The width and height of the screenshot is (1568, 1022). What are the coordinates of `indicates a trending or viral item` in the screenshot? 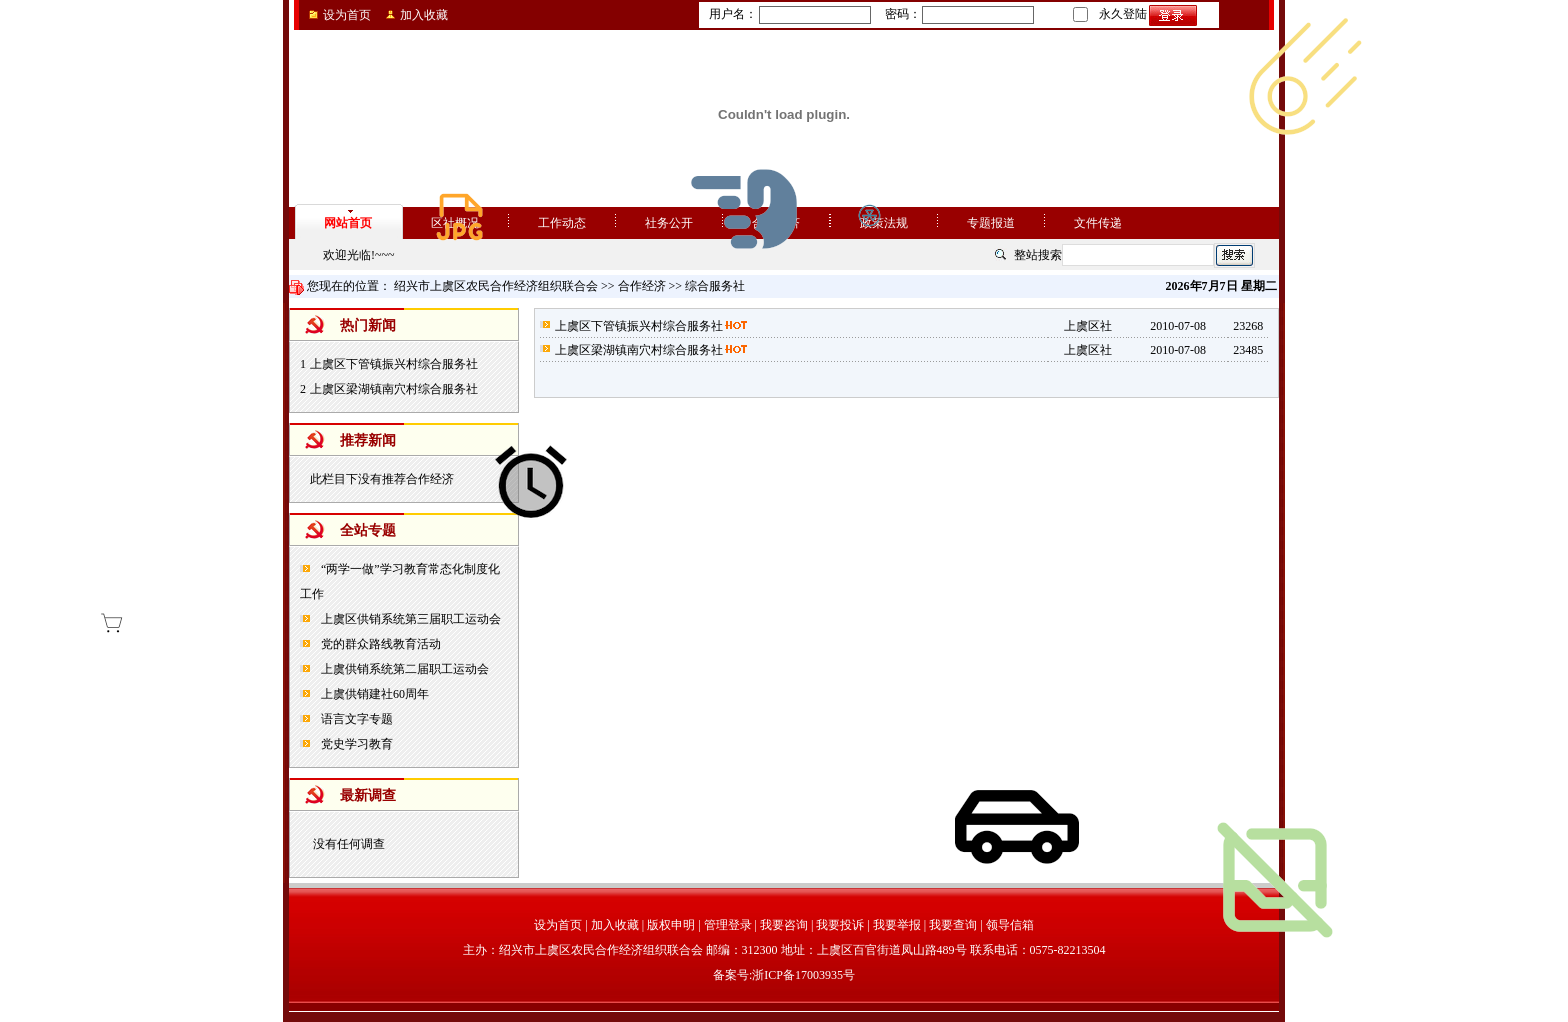 It's located at (1305, 78).